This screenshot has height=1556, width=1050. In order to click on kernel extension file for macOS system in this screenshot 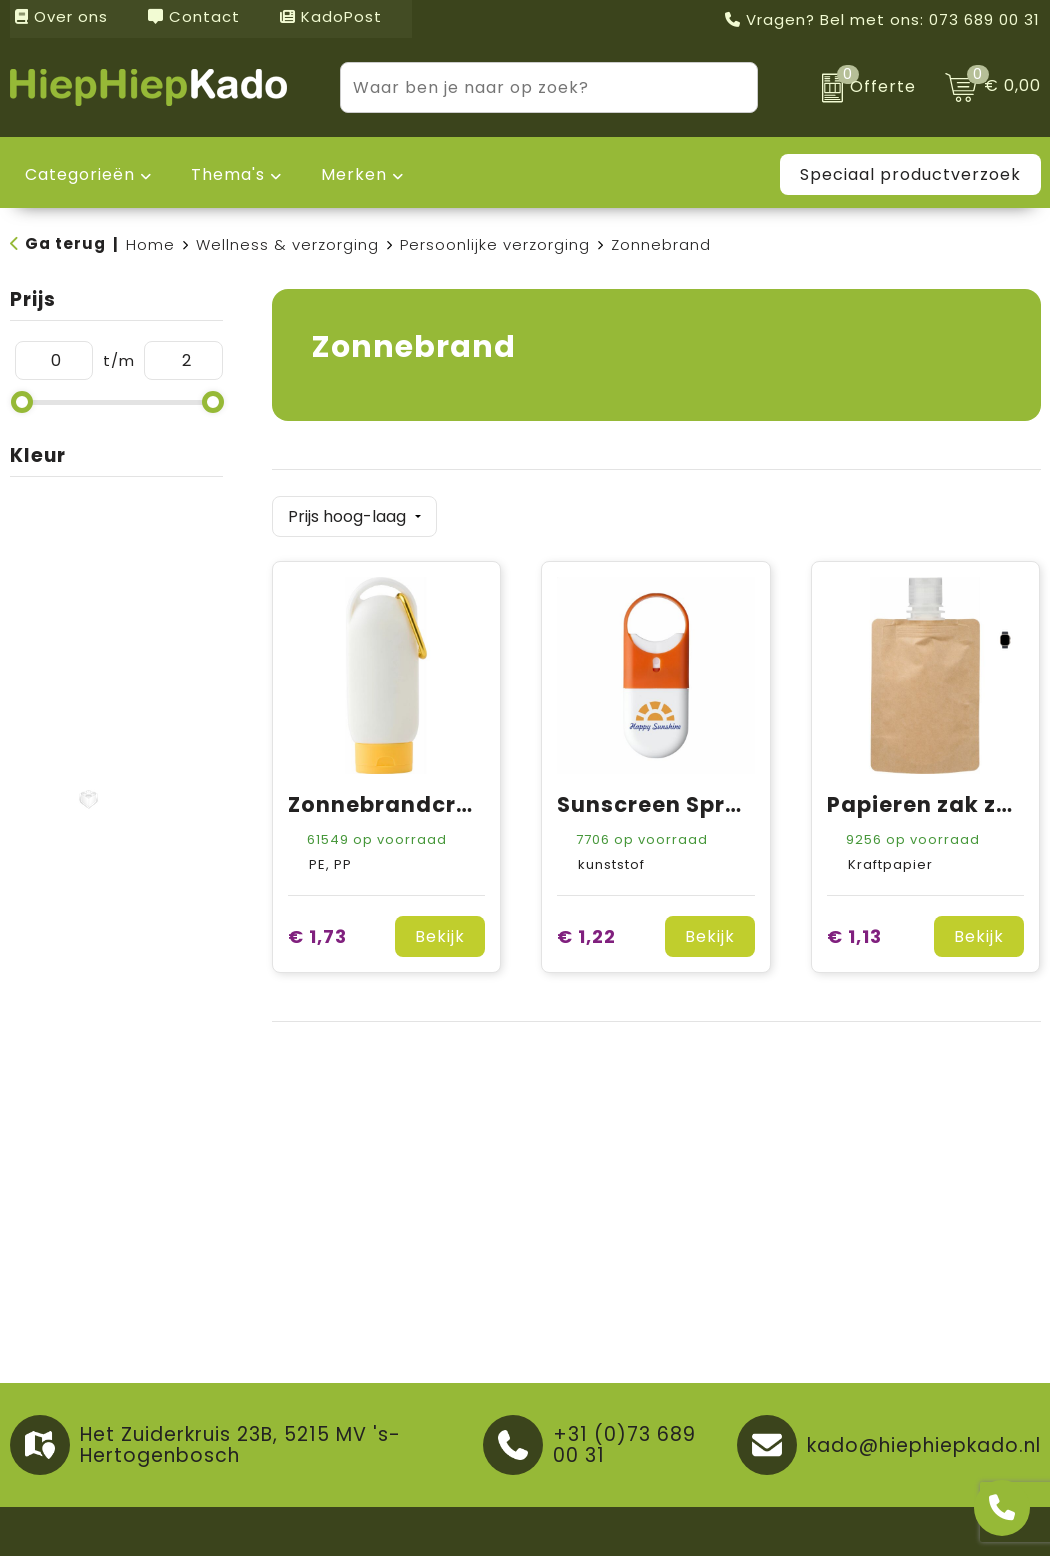, I will do `click(88, 799)`.